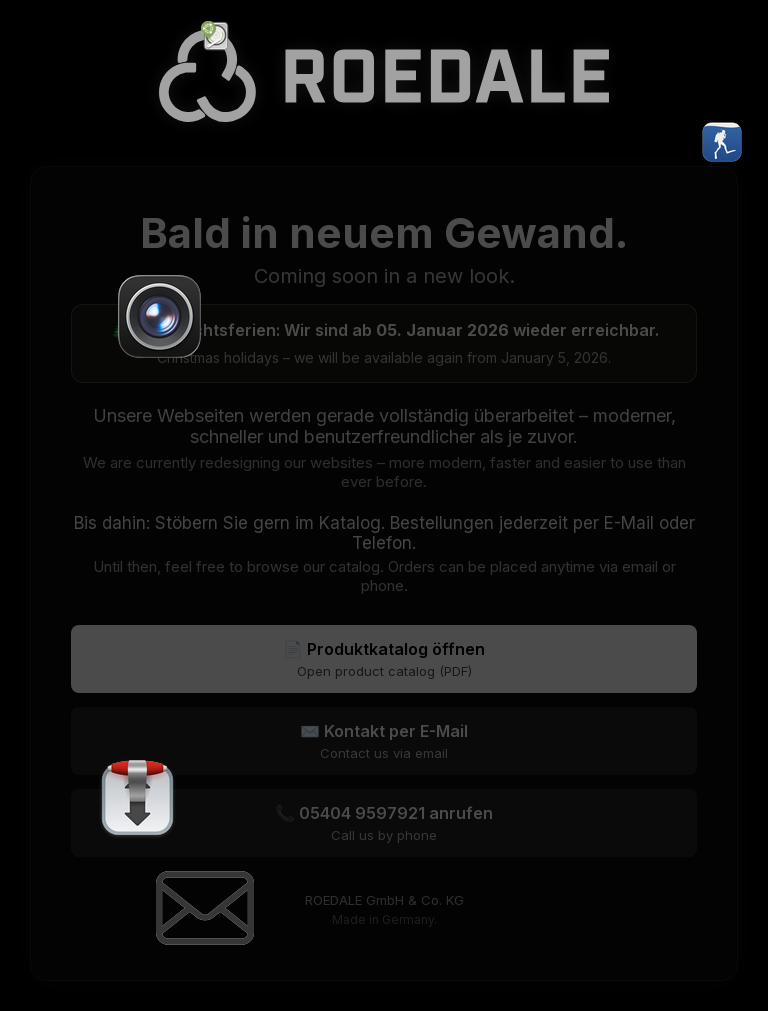 Image resolution: width=768 pixels, height=1011 pixels. Describe the element at coordinates (722, 142) in the screenshot. I see `open subsurface dive logging app` at that location.